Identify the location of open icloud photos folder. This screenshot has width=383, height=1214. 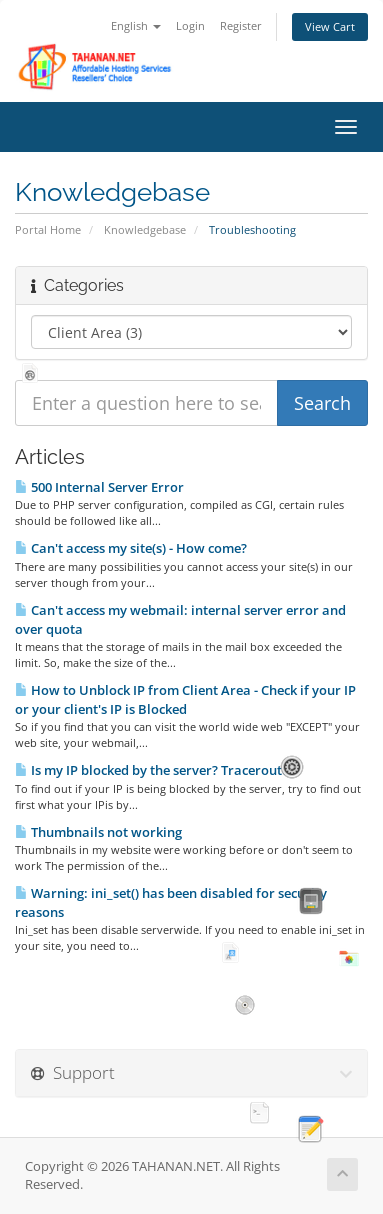
(349, 959).